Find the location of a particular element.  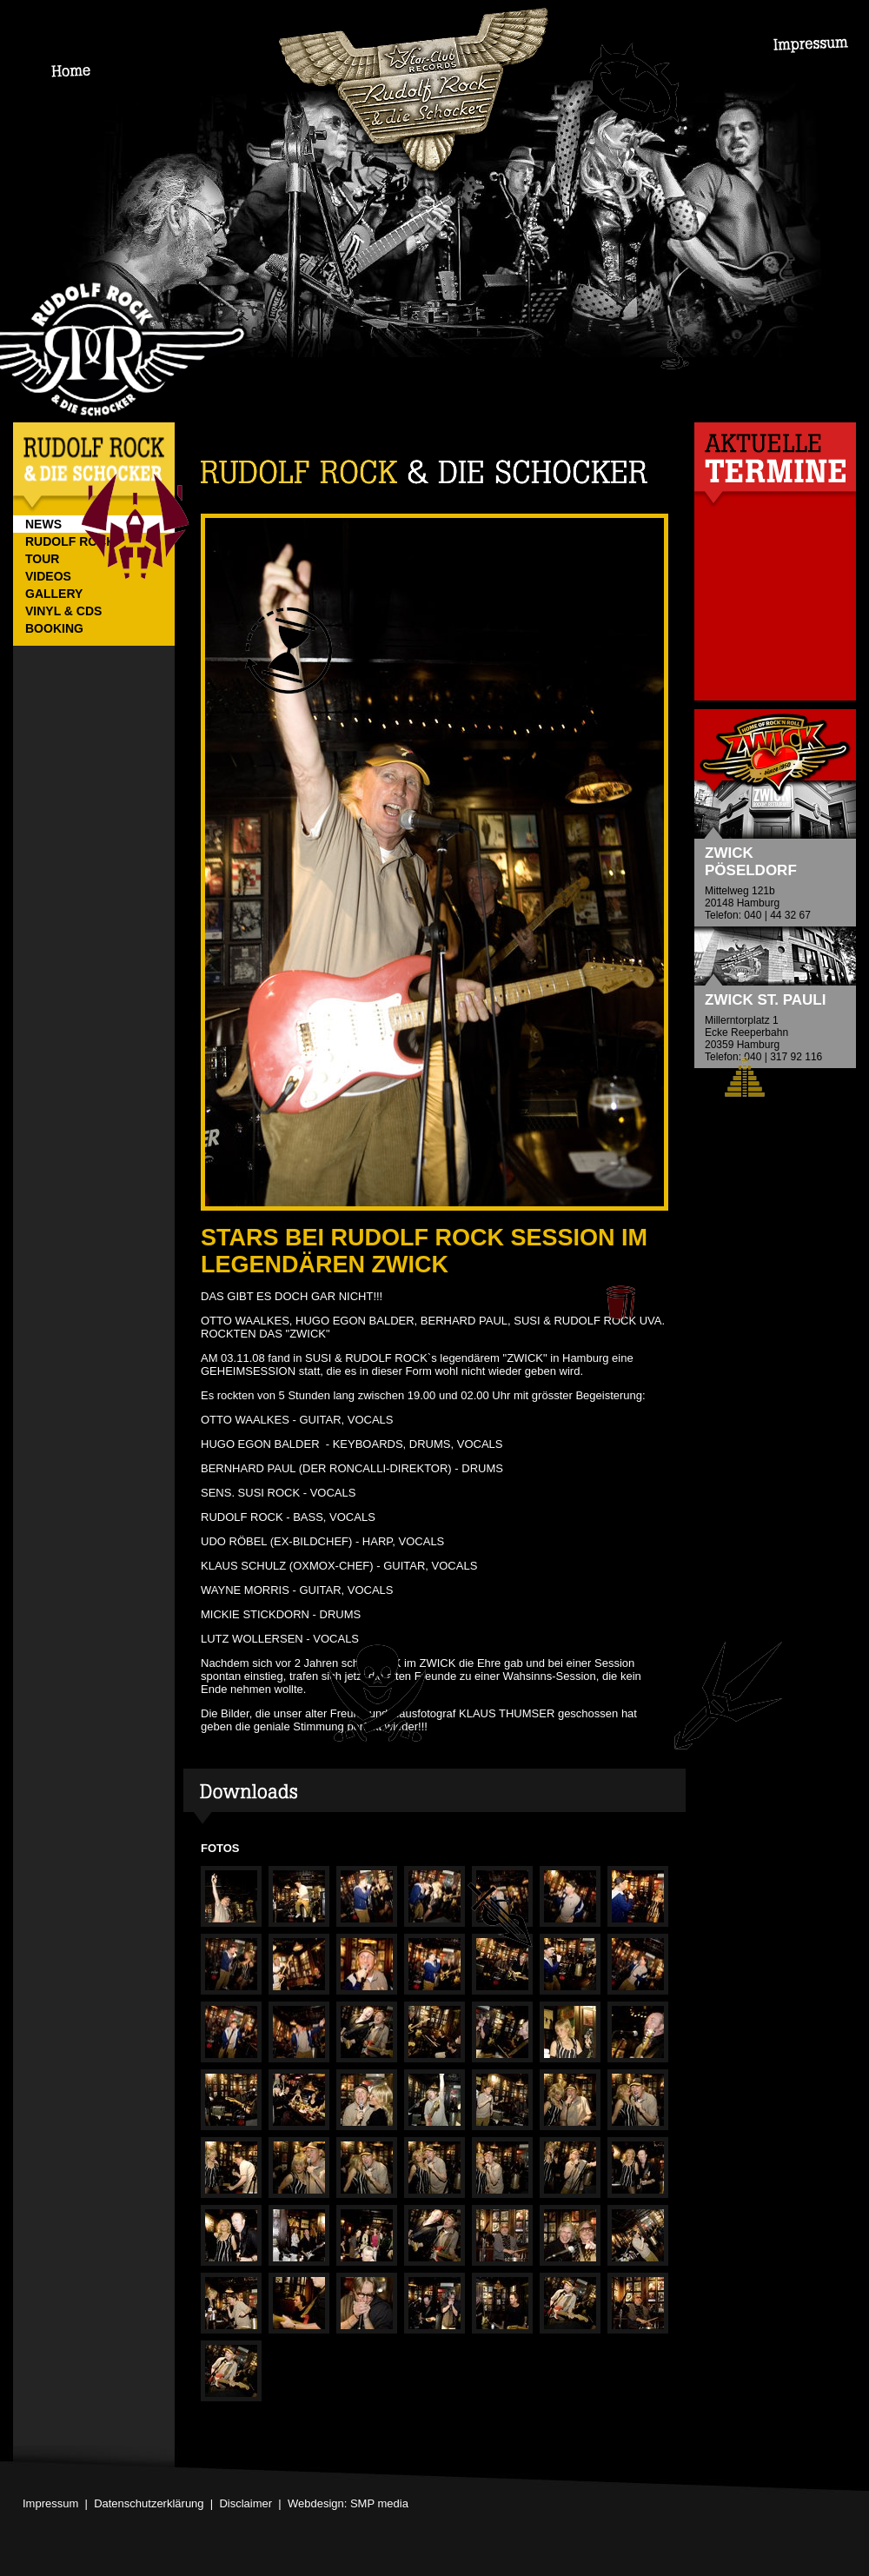

indicates a religious or Easter-themed game element is located at coordinates (633, 87).